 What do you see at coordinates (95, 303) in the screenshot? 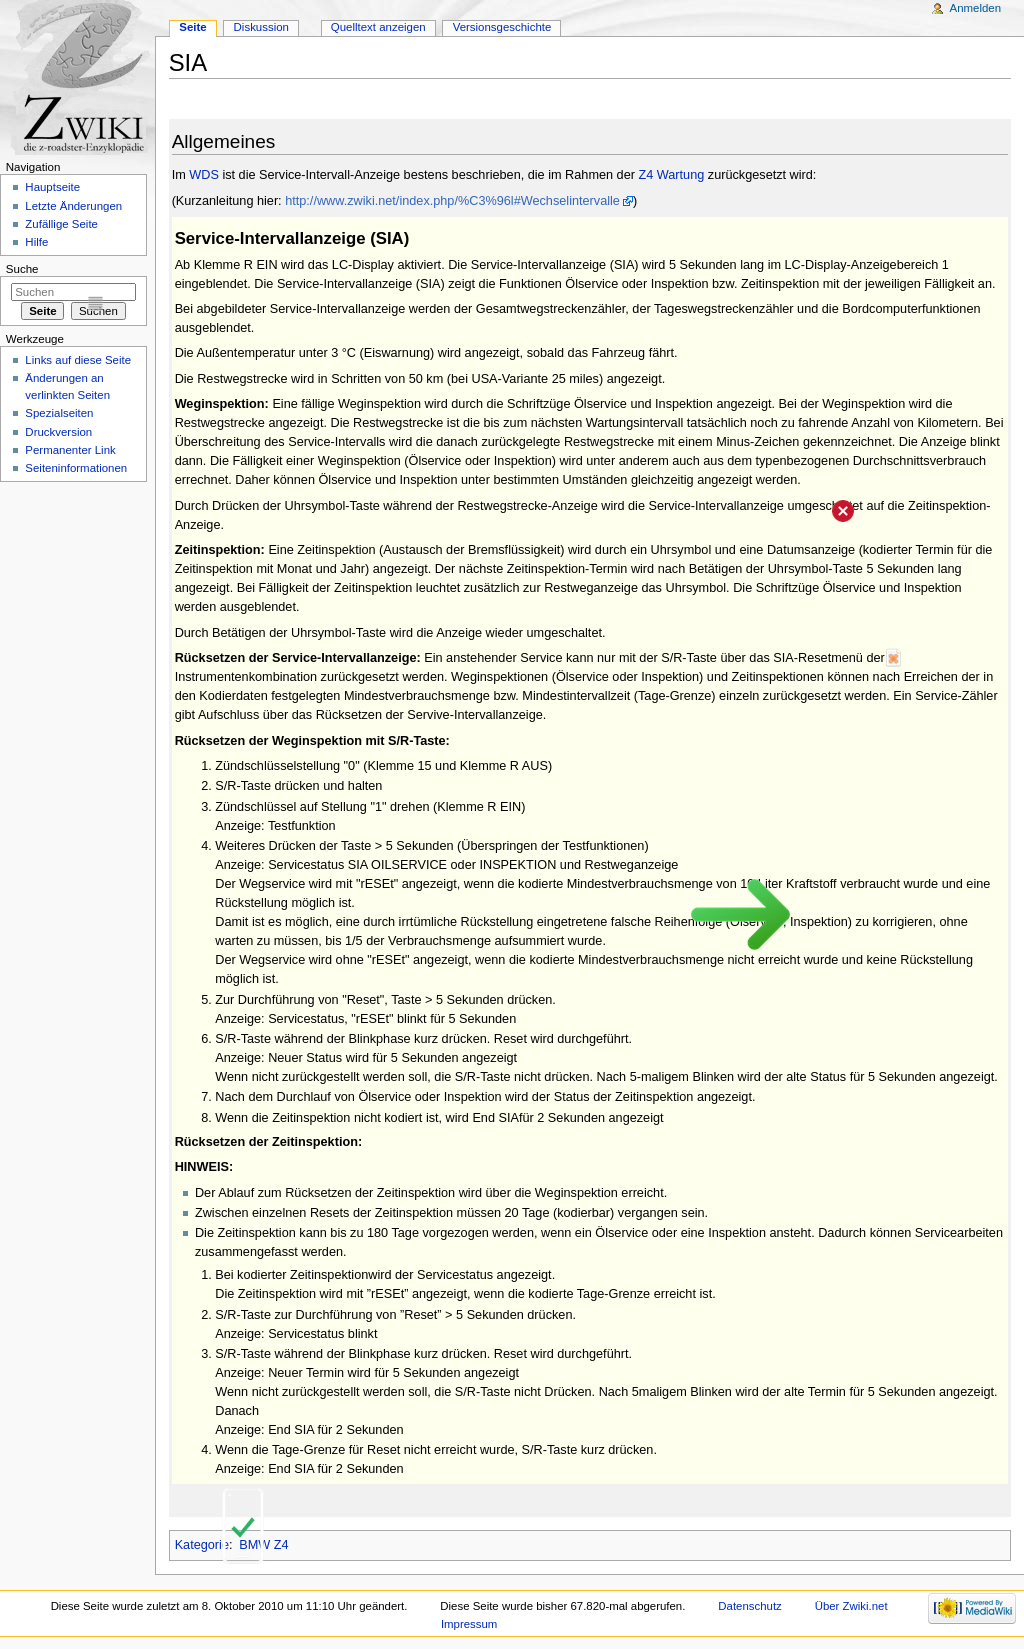
I see `justify text to fill the full width` at bounding box center [95, 303].